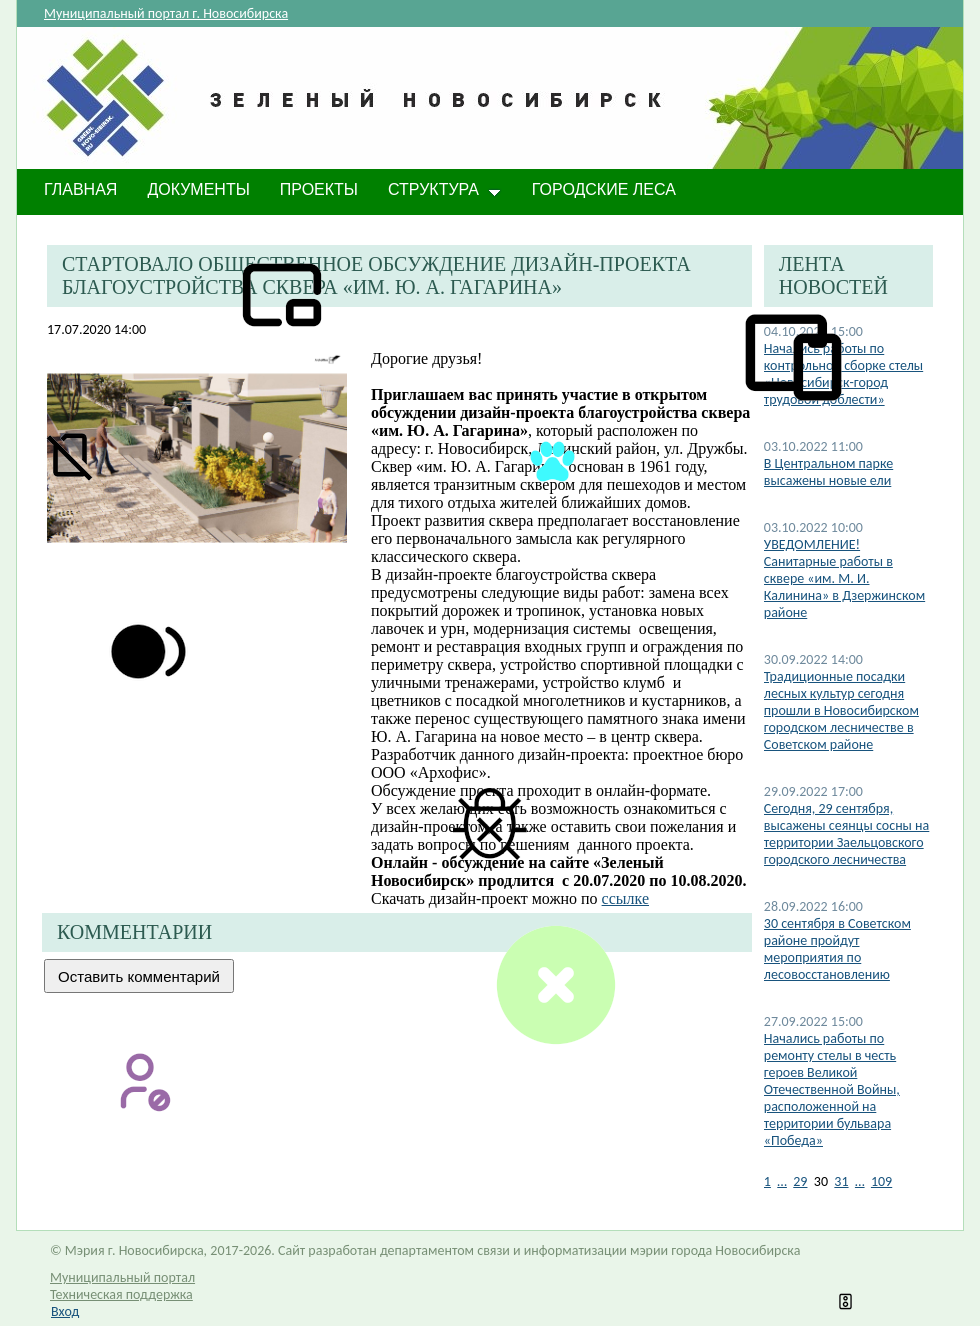 The image size is (980, 1326). I want to click on cancel or block a user account, so click(140, 1081).